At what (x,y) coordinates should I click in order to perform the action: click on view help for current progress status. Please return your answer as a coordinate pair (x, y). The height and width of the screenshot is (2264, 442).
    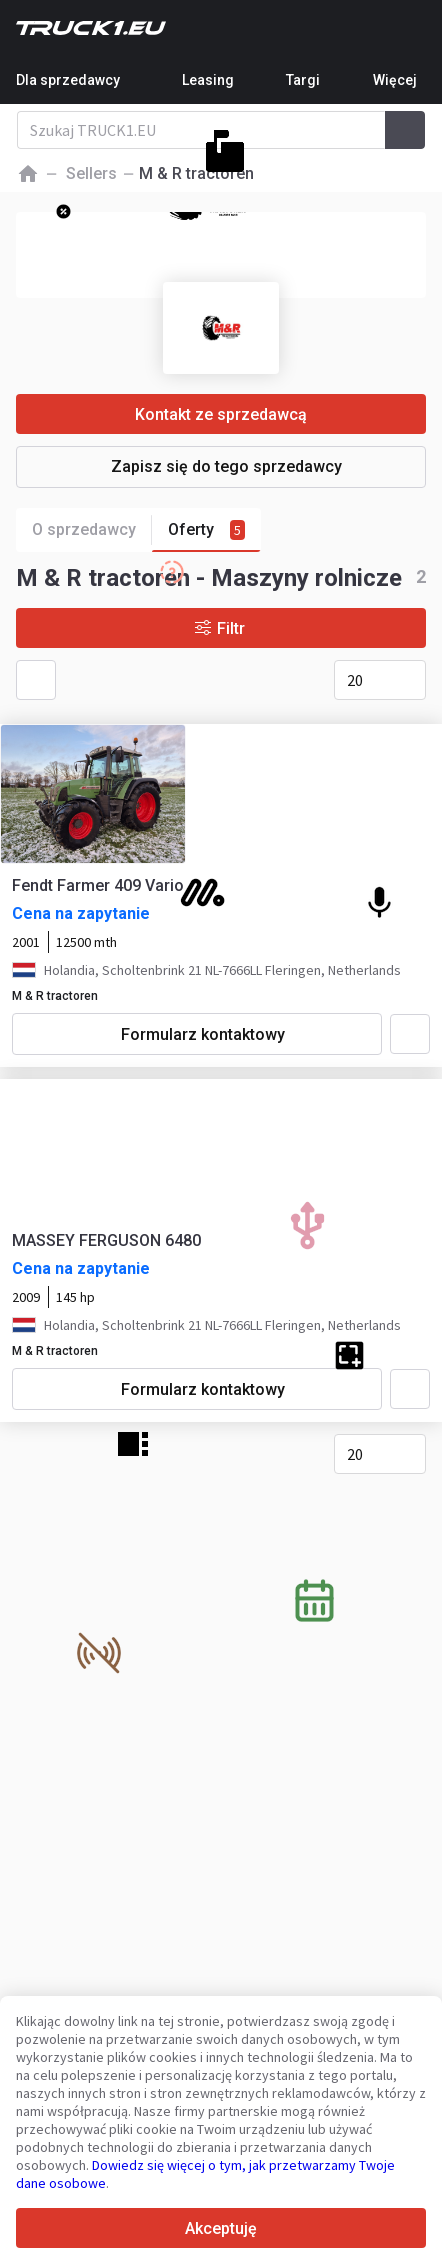
    Looking at the image, I should click on (172, 572).